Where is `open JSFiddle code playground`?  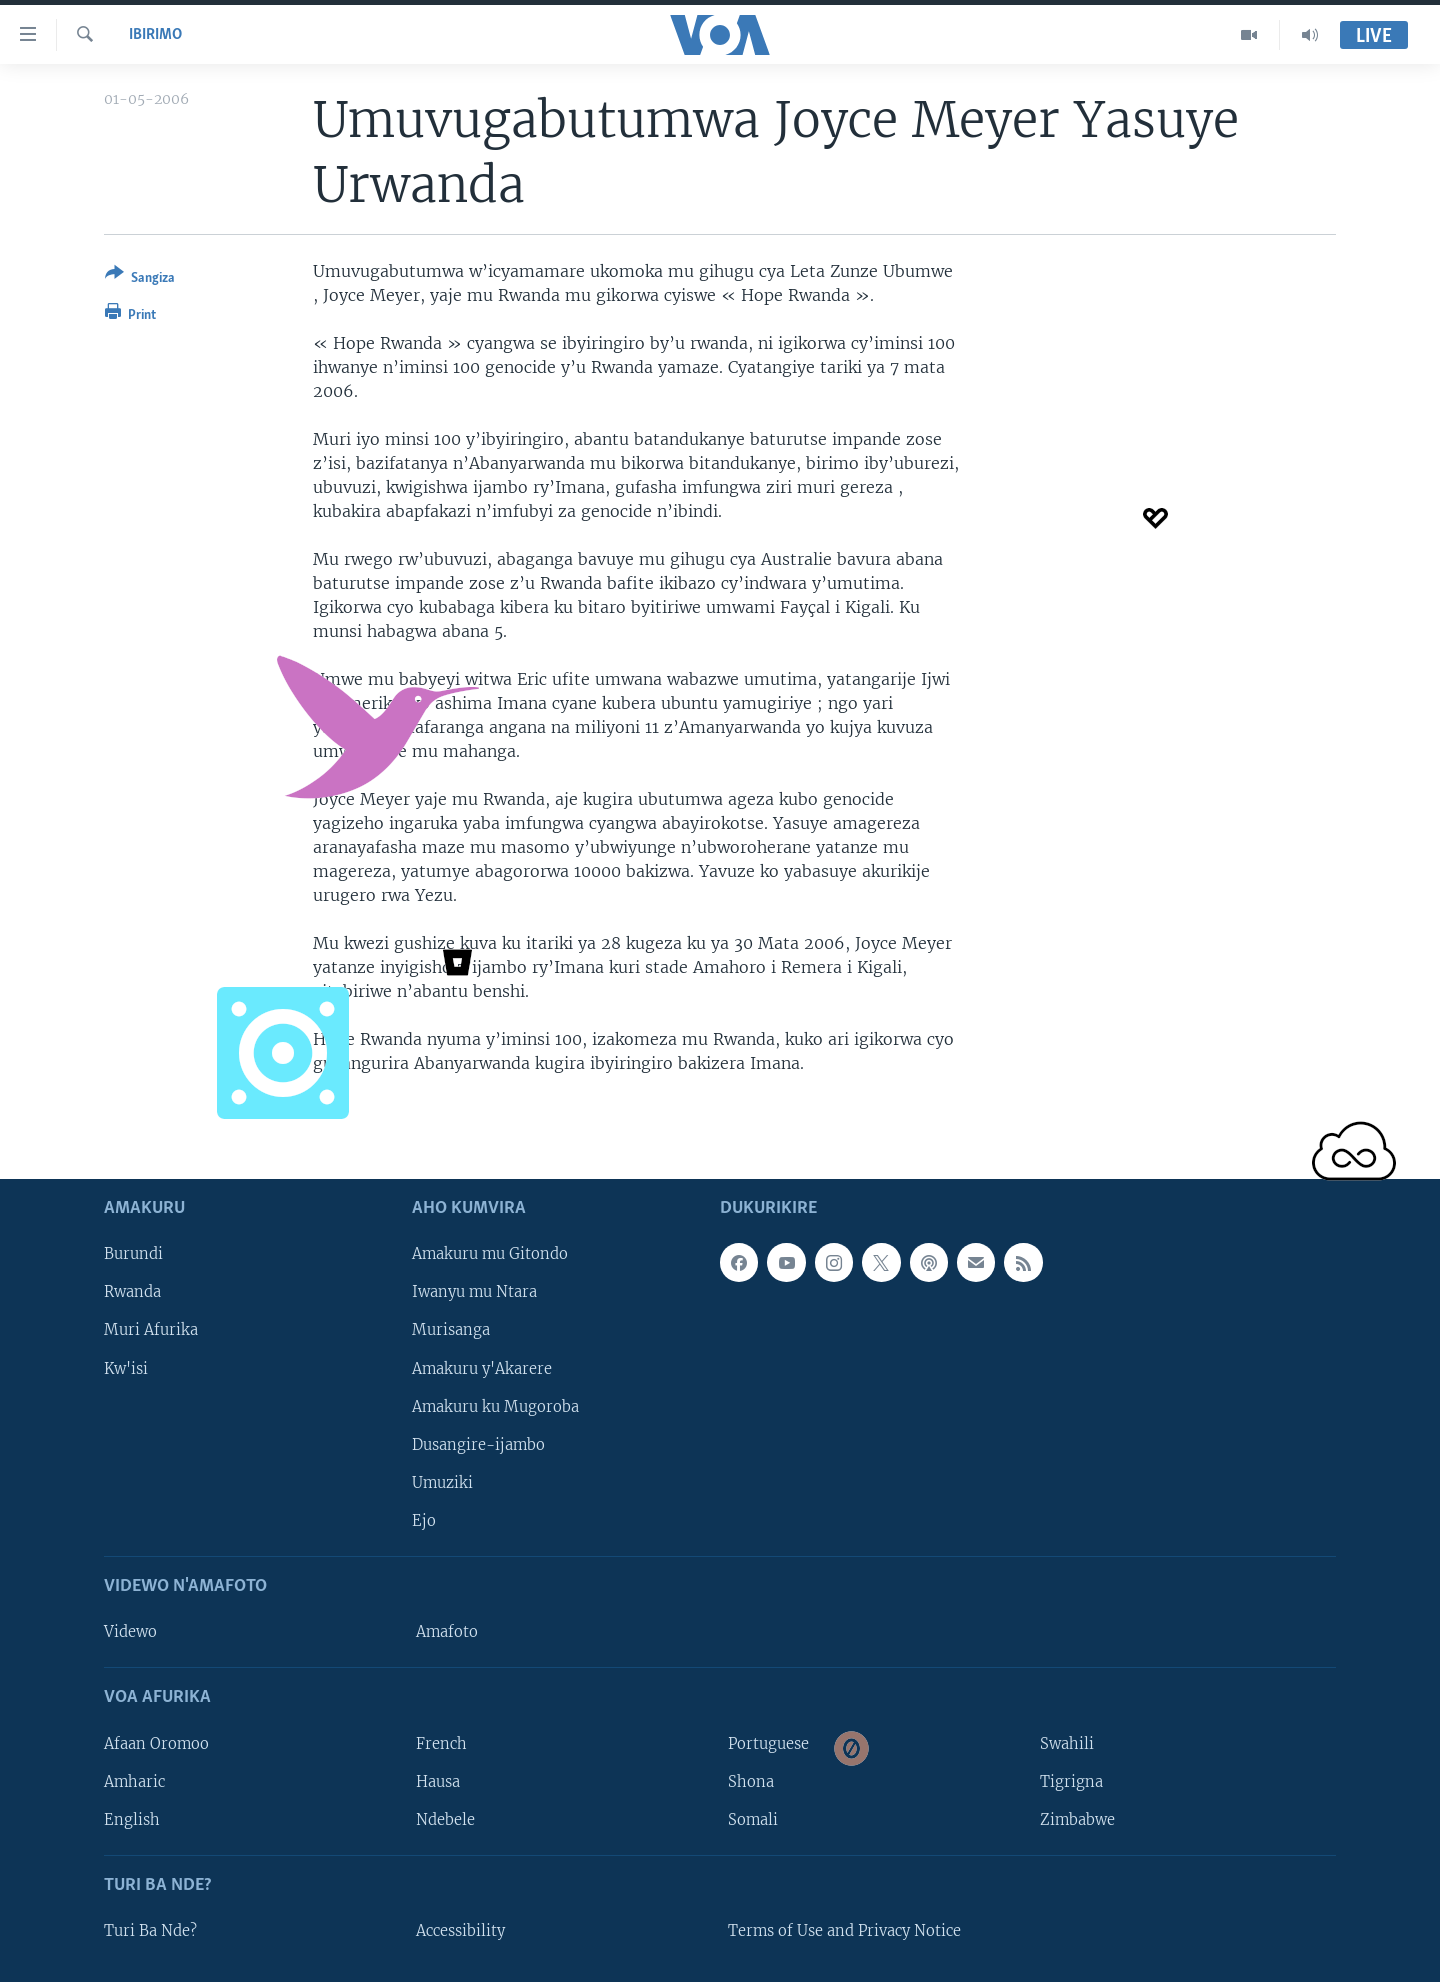 open JSFiddle code playground is located at coordinates (1354, 1151).